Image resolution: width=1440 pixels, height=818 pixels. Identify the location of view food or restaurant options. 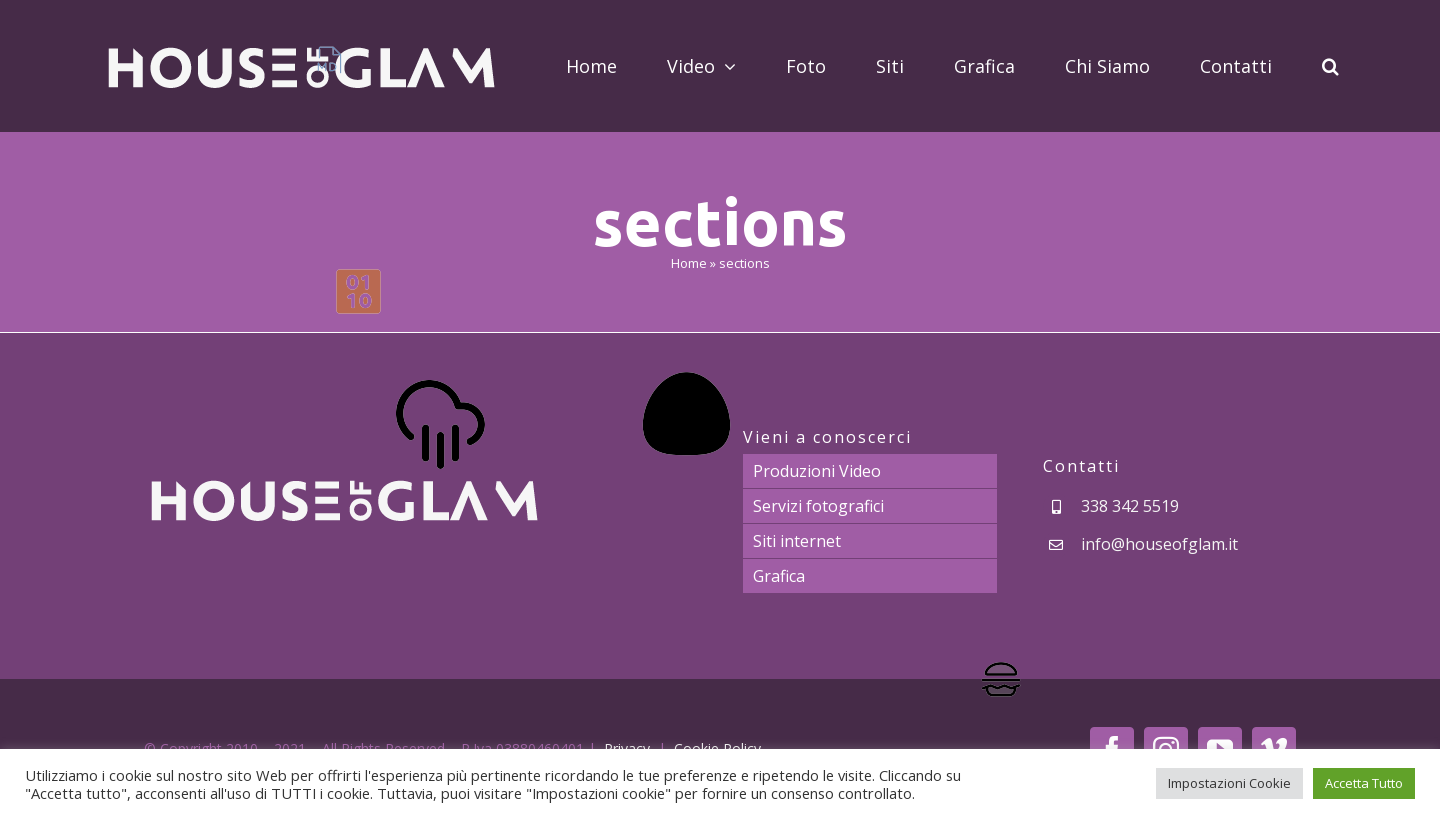
(1001, 680).